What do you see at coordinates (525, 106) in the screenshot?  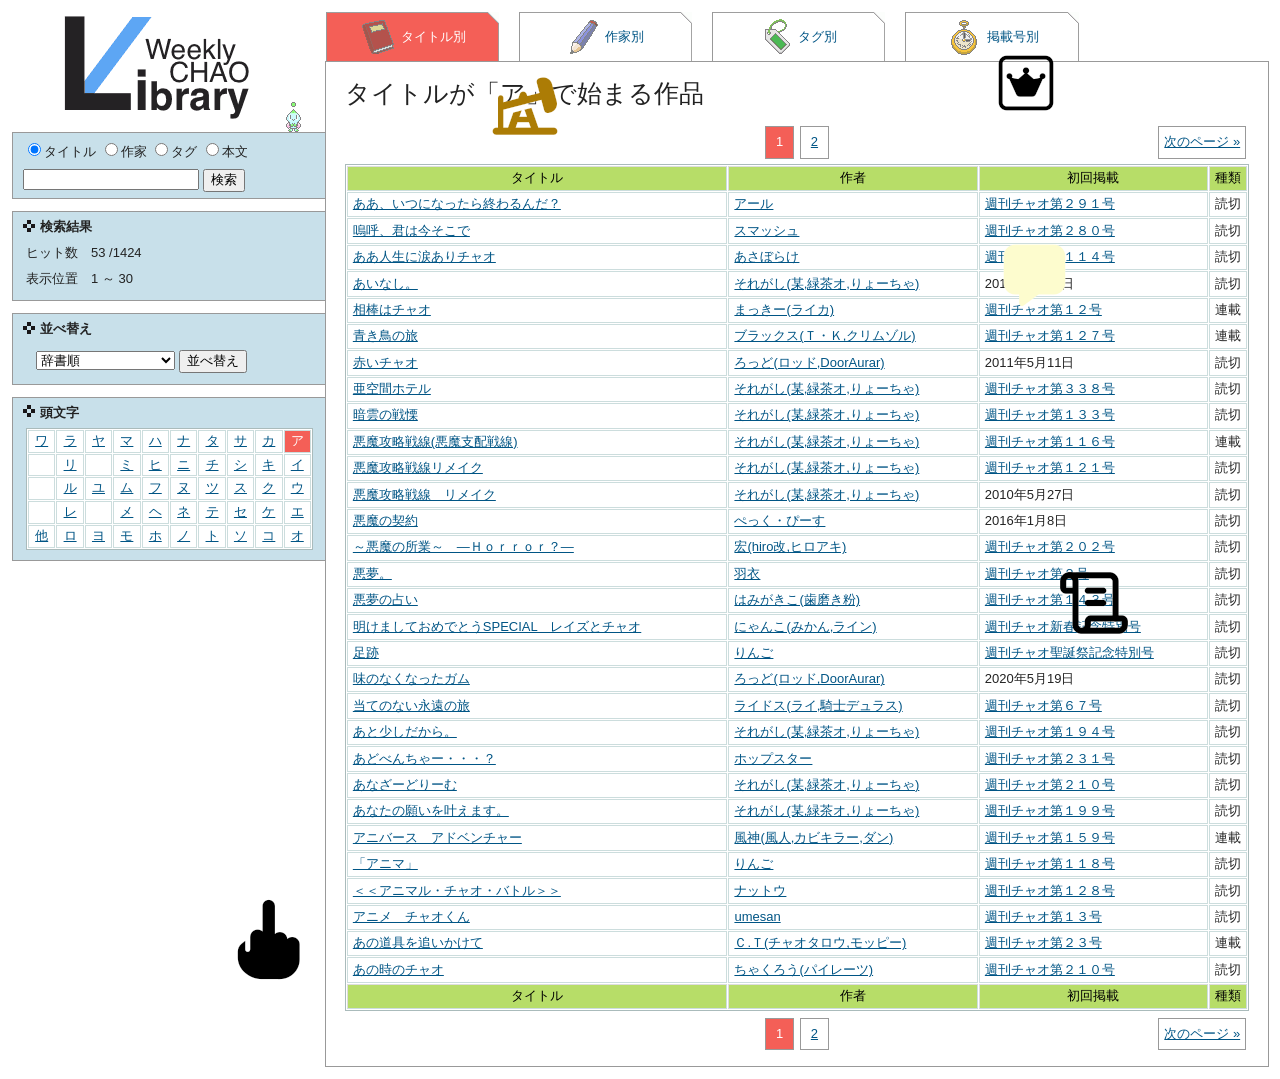 I see `represents oil and gas industry or energy sector` at bounding box center [525, 106].